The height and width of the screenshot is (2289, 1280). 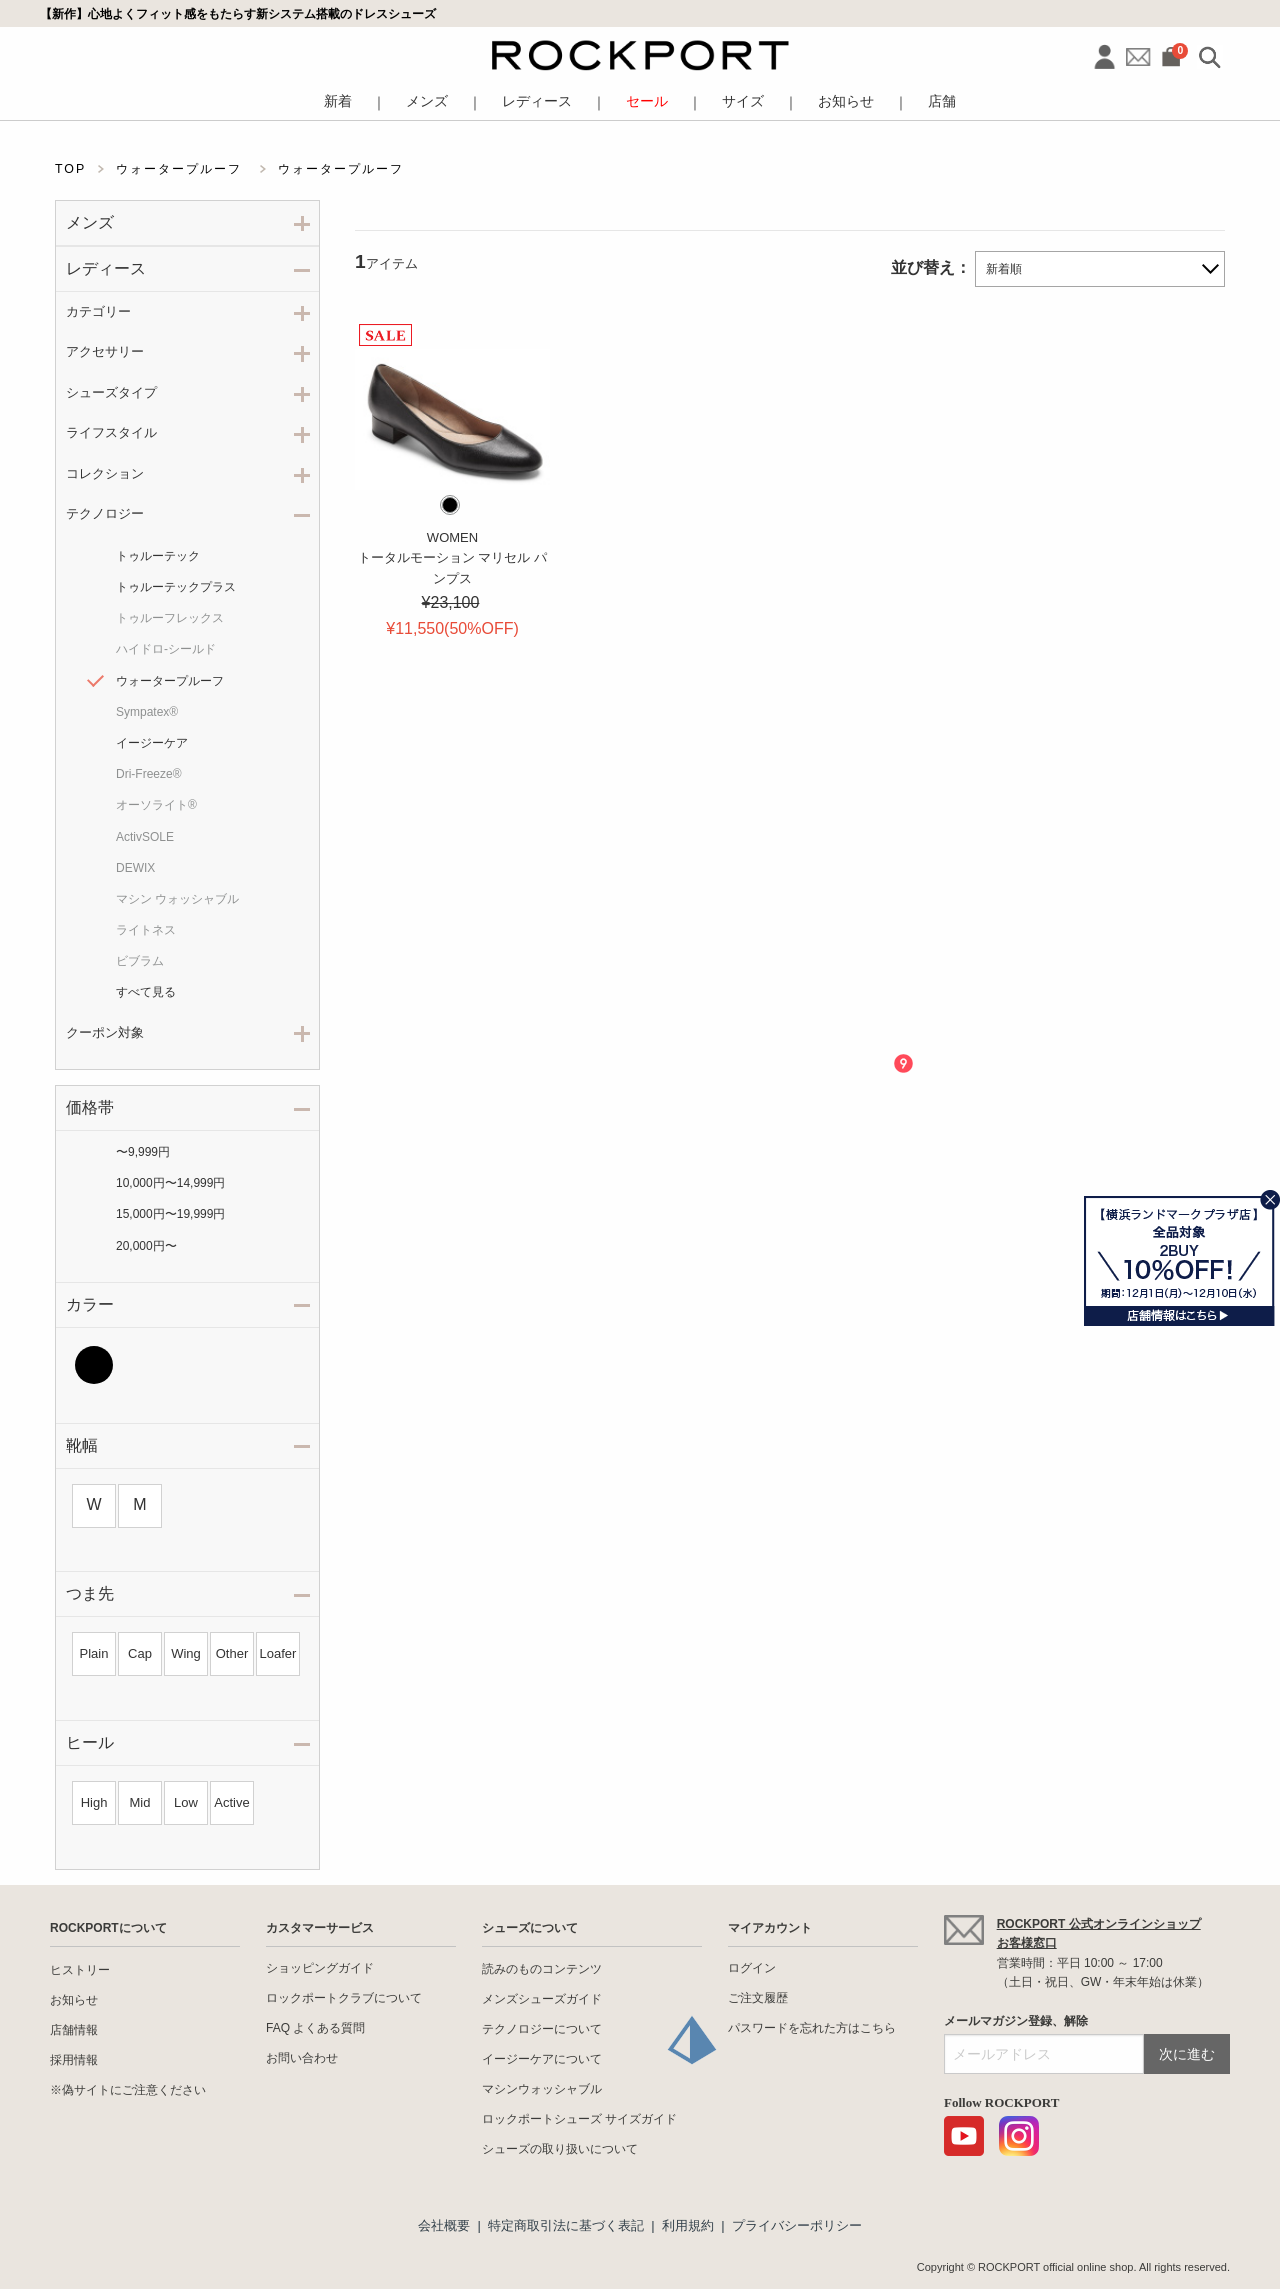 What do you see at coordinates (692, 2040) in the screenshot?
I see `access 3D modeling or rendering tools` at bounding box center [692, 2040].